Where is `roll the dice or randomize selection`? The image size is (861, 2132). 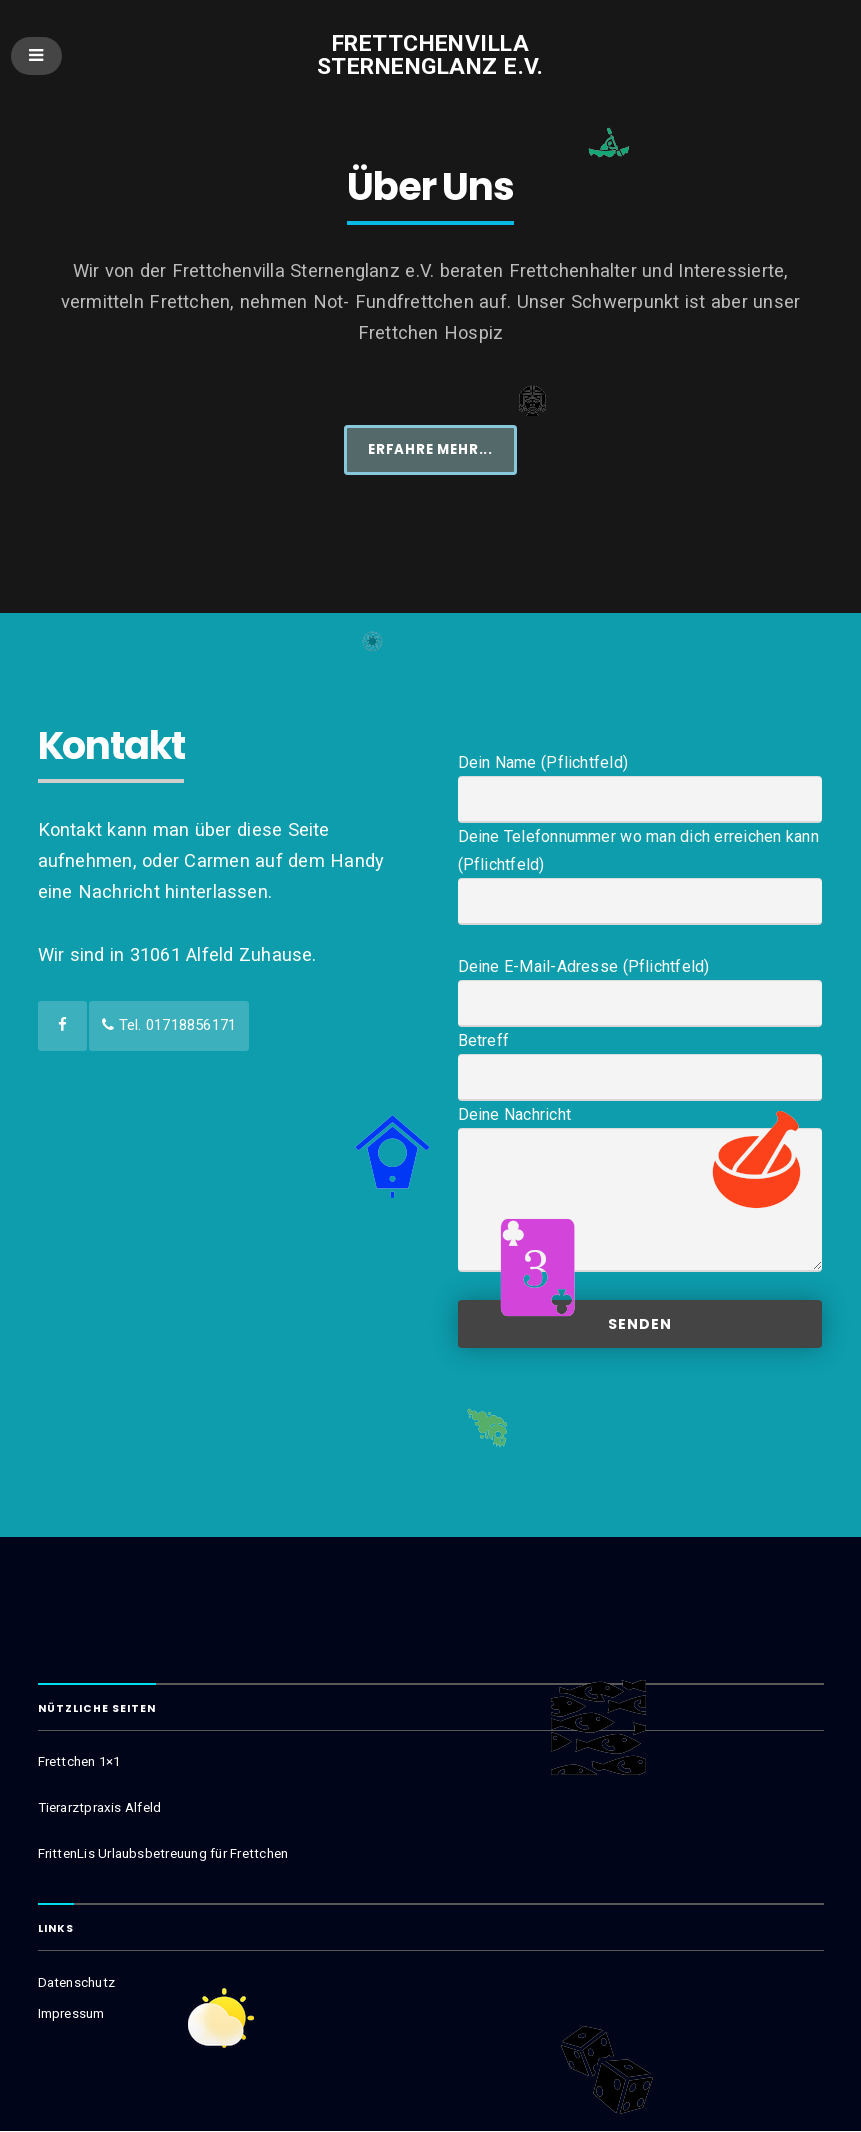
roll the dice or randomize selection is located at coordinates (607, 2070).